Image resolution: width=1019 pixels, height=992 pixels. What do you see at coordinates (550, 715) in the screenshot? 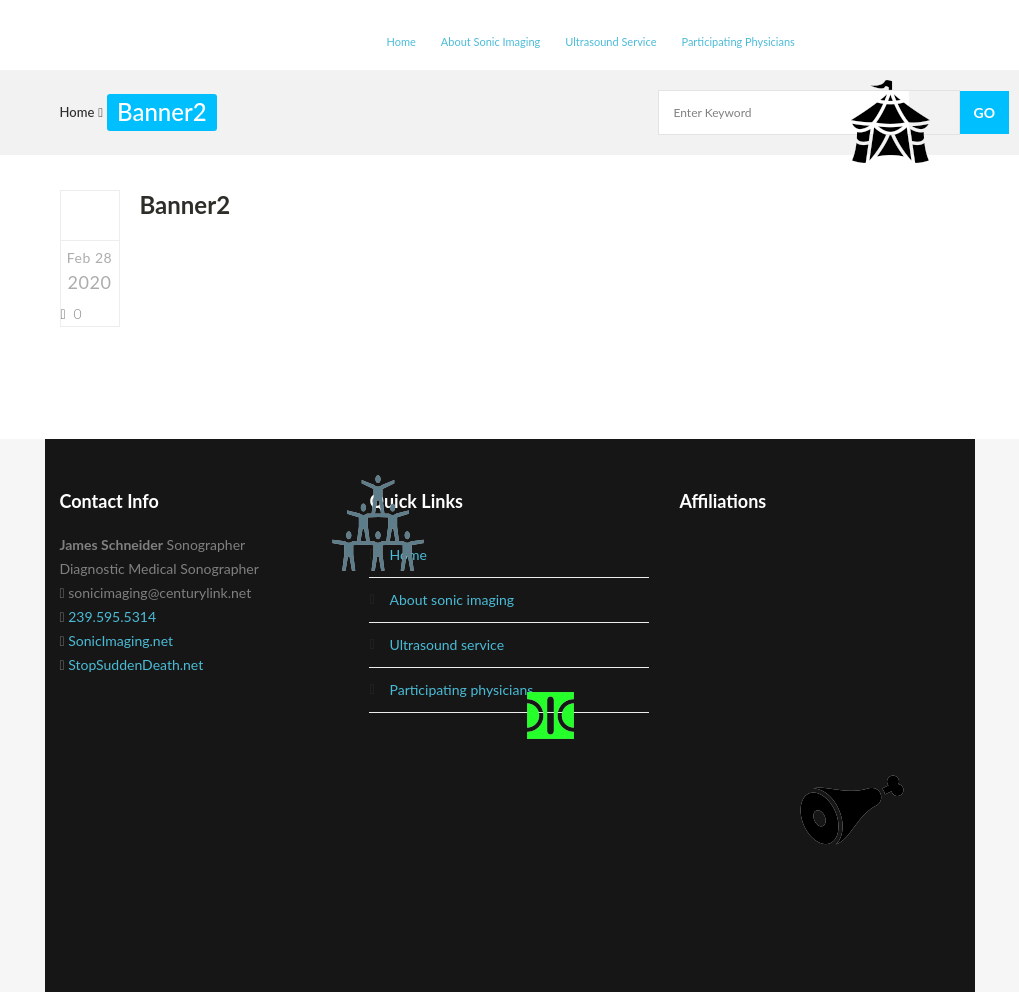
I see `abstract game logo or brand icon` at bounding box center [550, 715].